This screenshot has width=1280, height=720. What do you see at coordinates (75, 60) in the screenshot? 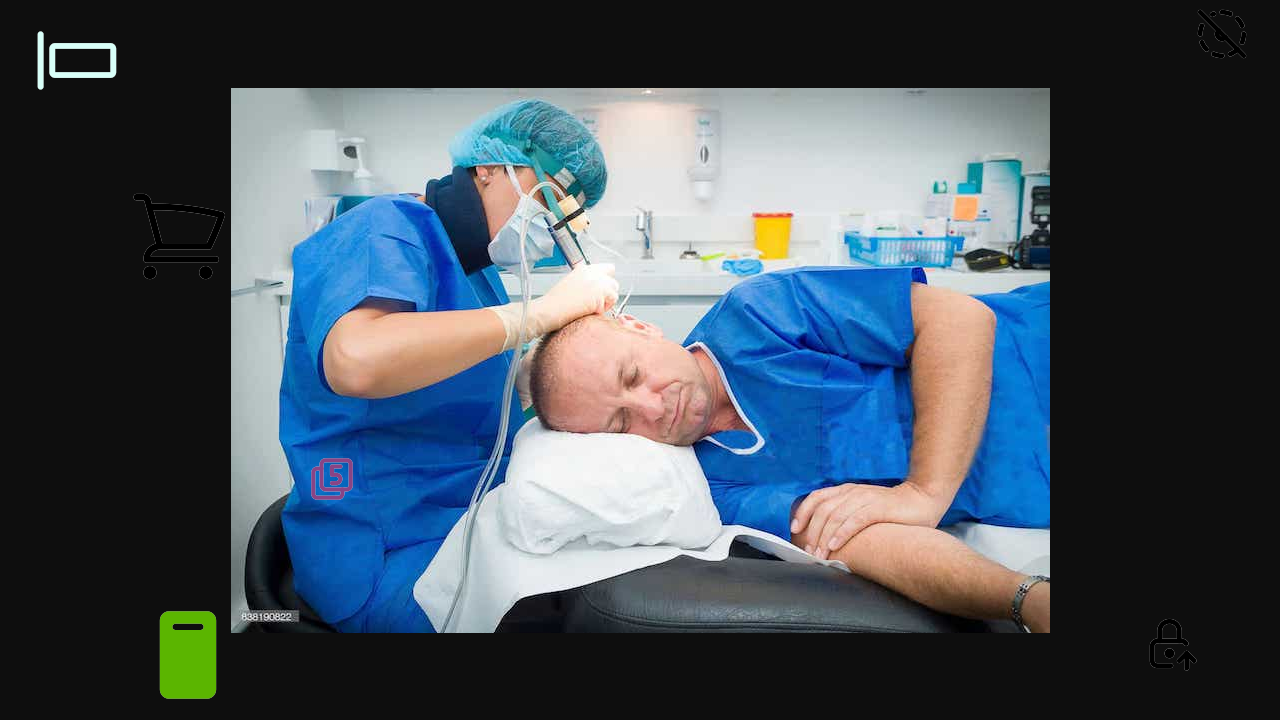
I see `align content to the left` at bounding box center [75, 60].